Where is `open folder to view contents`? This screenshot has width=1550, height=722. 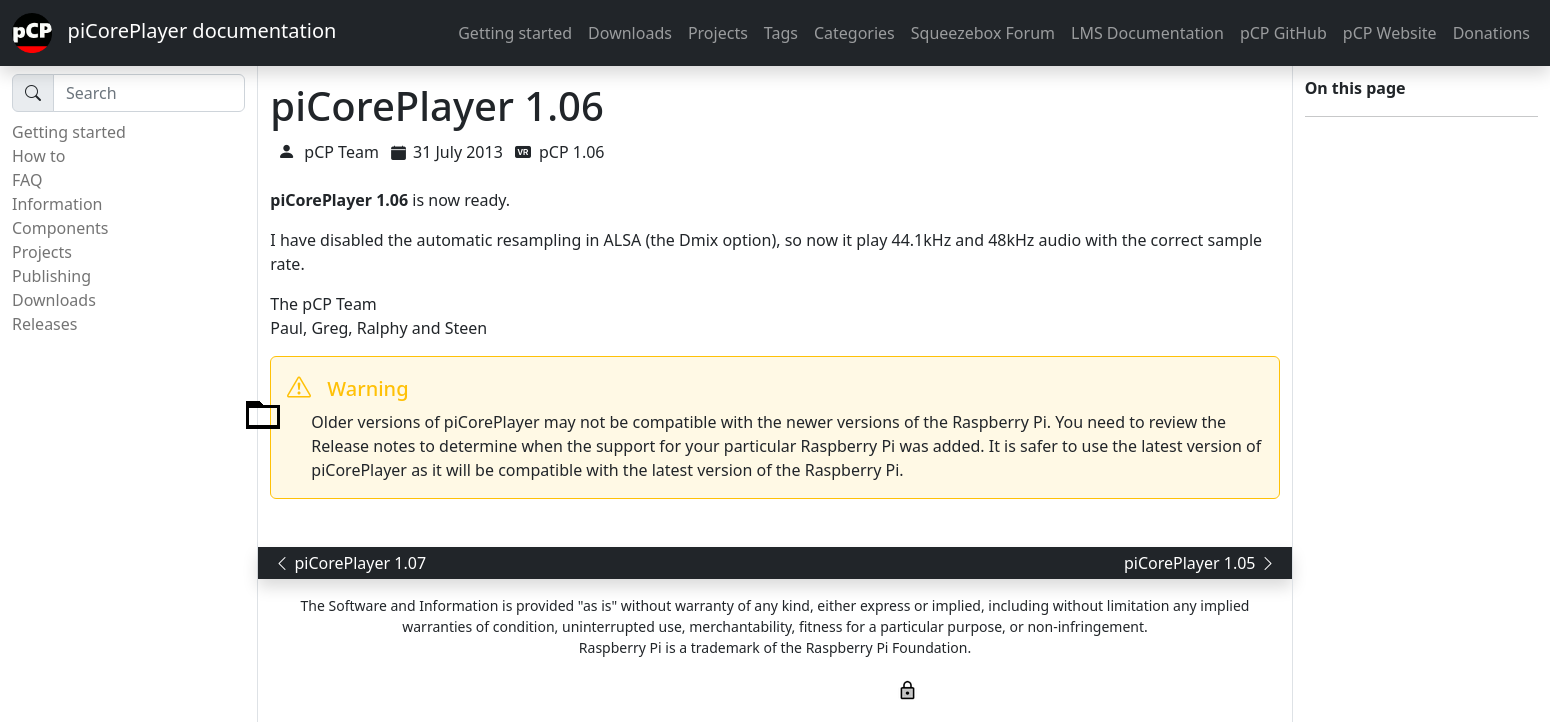
open folder to view contents is located at coordinates (263, 415).